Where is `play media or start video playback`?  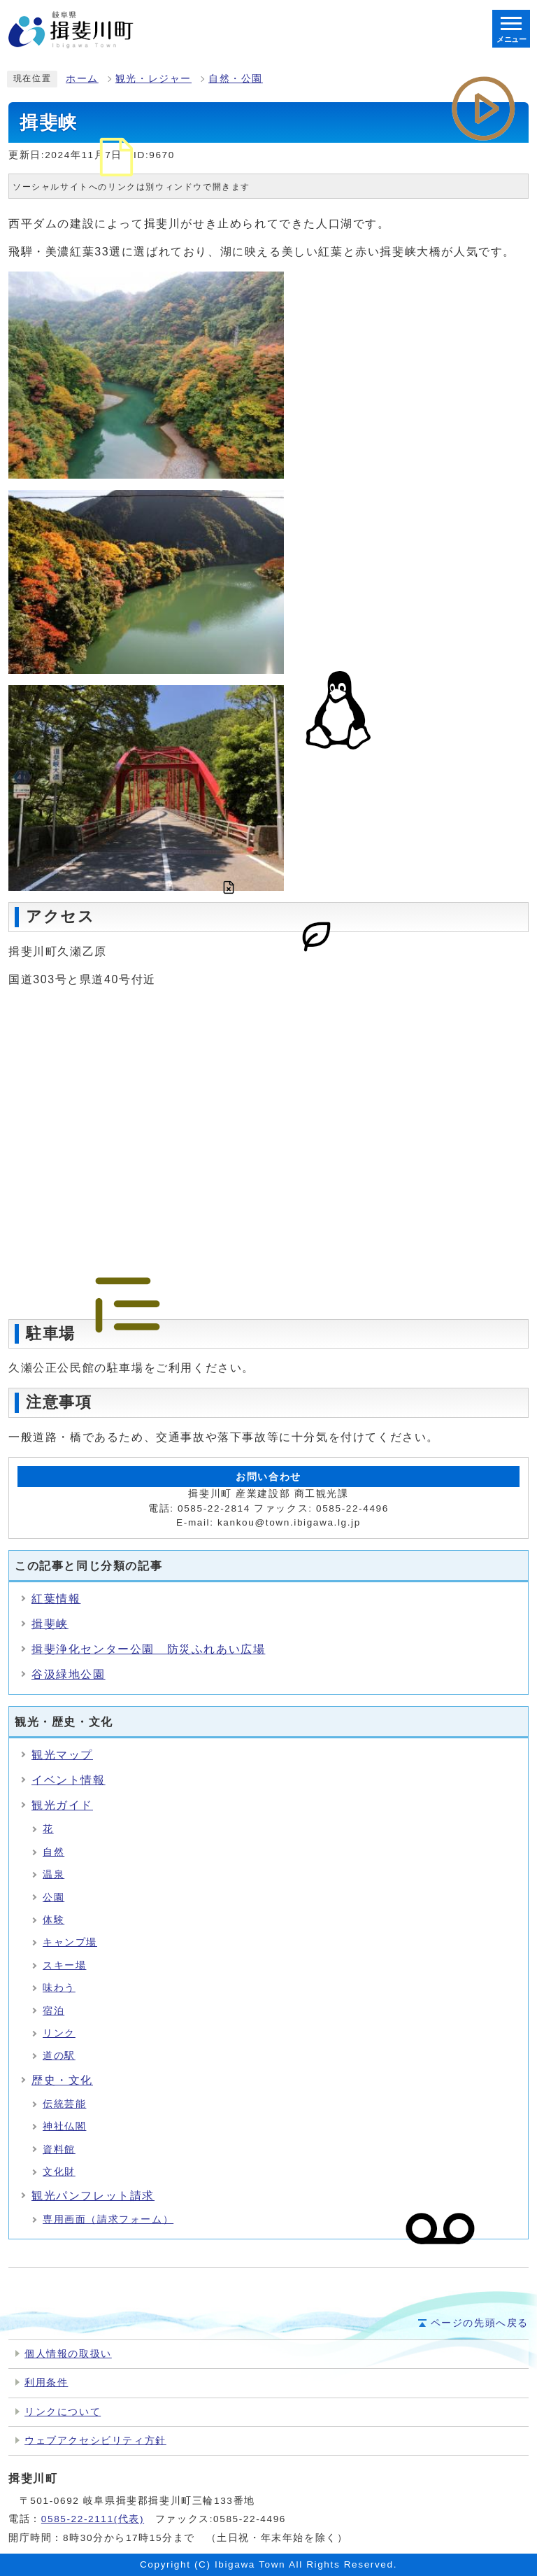 play media or start video playback is located at coordinates (484, 108).